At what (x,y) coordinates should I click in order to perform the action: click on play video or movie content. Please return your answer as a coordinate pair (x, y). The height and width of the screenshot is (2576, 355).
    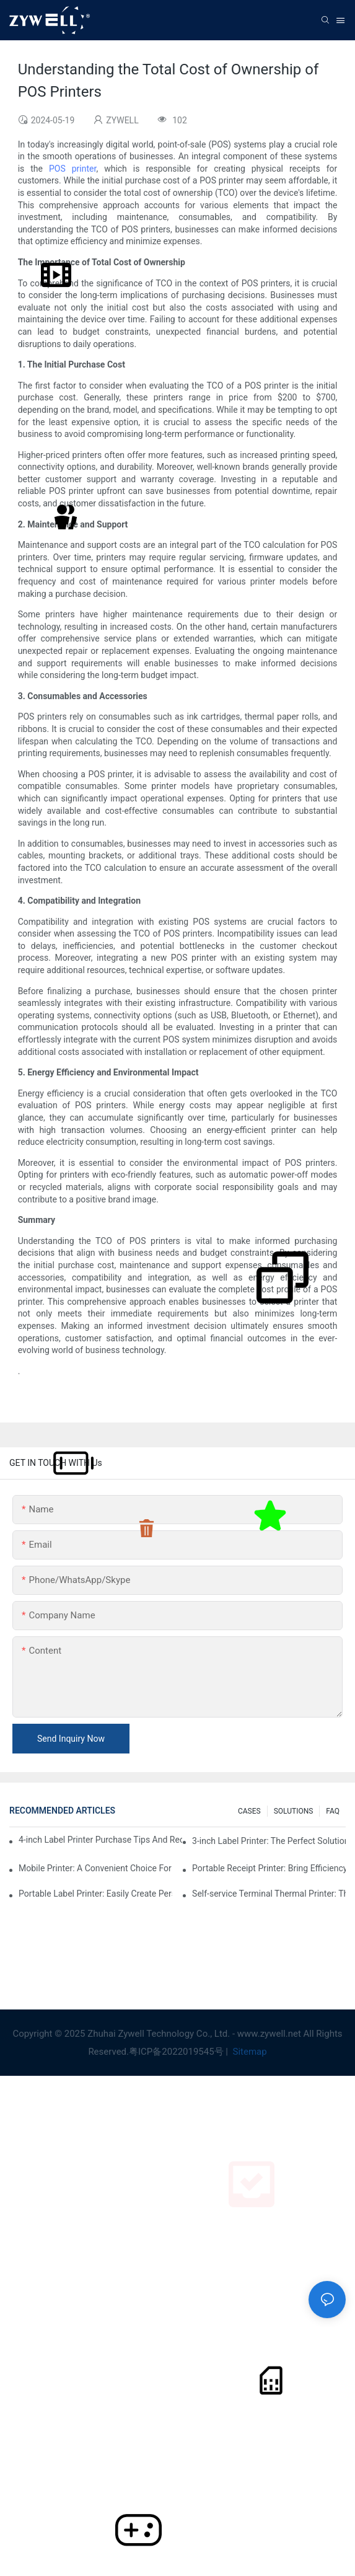
    Looking at the image, I should click on (56, 275).